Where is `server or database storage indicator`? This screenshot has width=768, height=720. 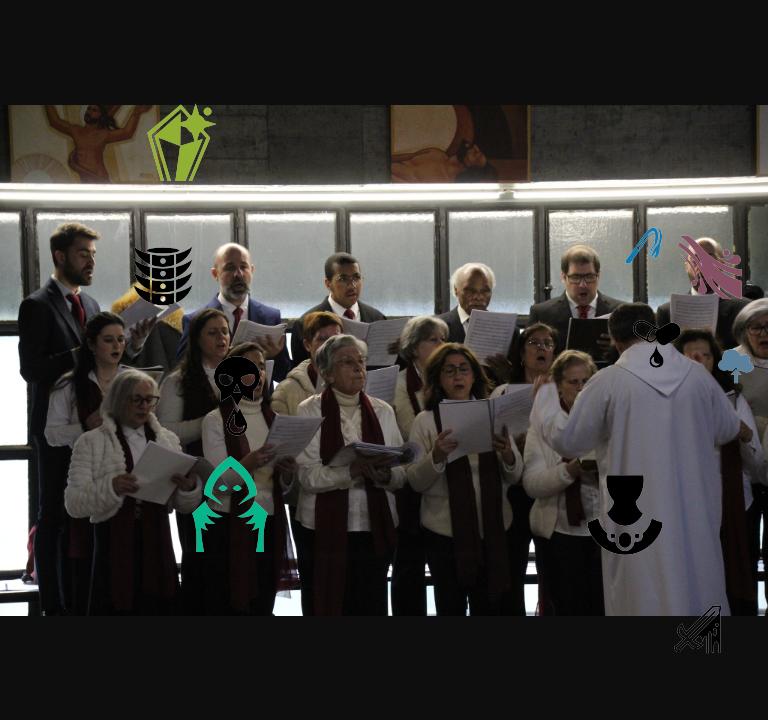 server or database storage indicator is located at coordinates (163, 276).